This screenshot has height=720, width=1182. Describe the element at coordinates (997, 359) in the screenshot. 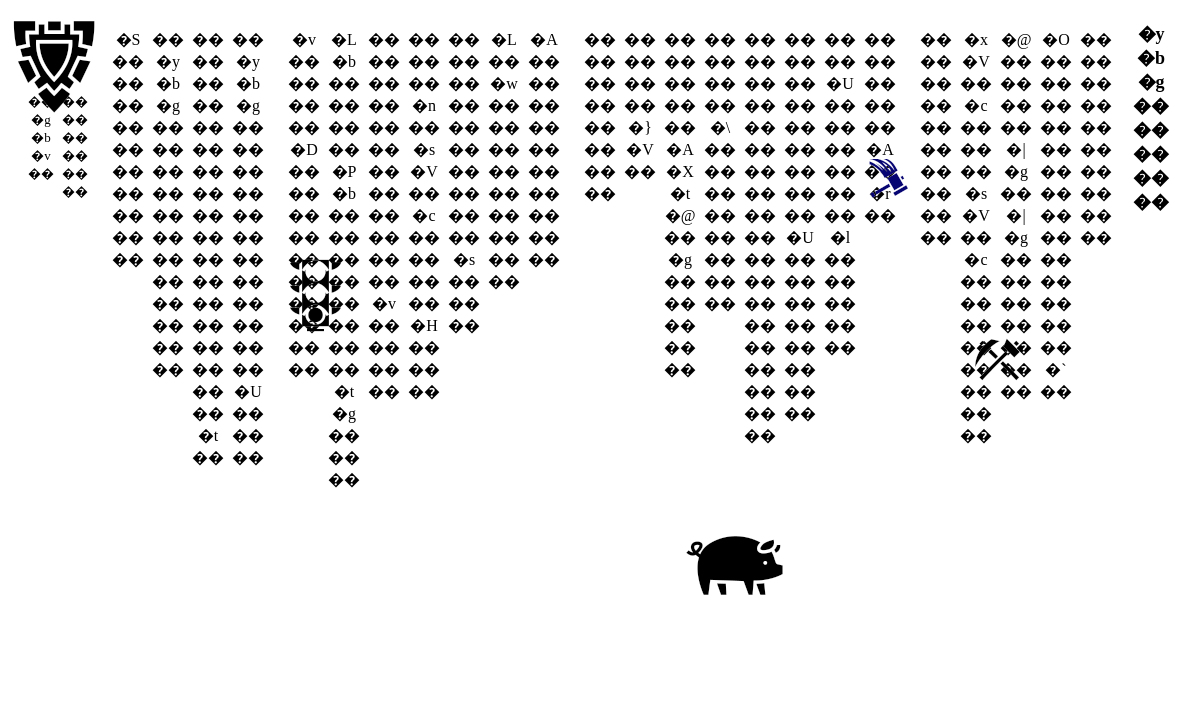

I see `access stone crafting menu` at that location.